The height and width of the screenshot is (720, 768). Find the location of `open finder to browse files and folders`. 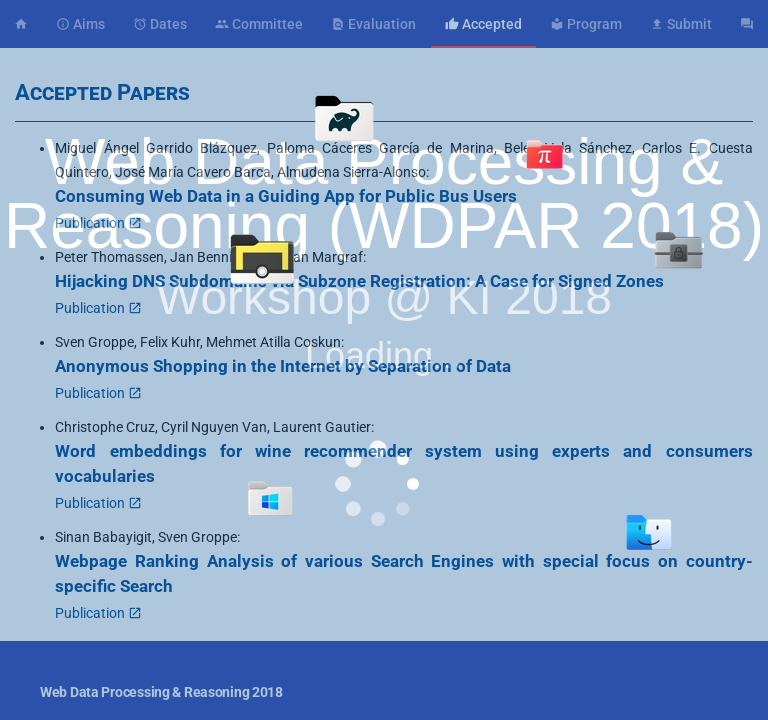

open finder to browse files and folders is located at coordinates (648, 533).